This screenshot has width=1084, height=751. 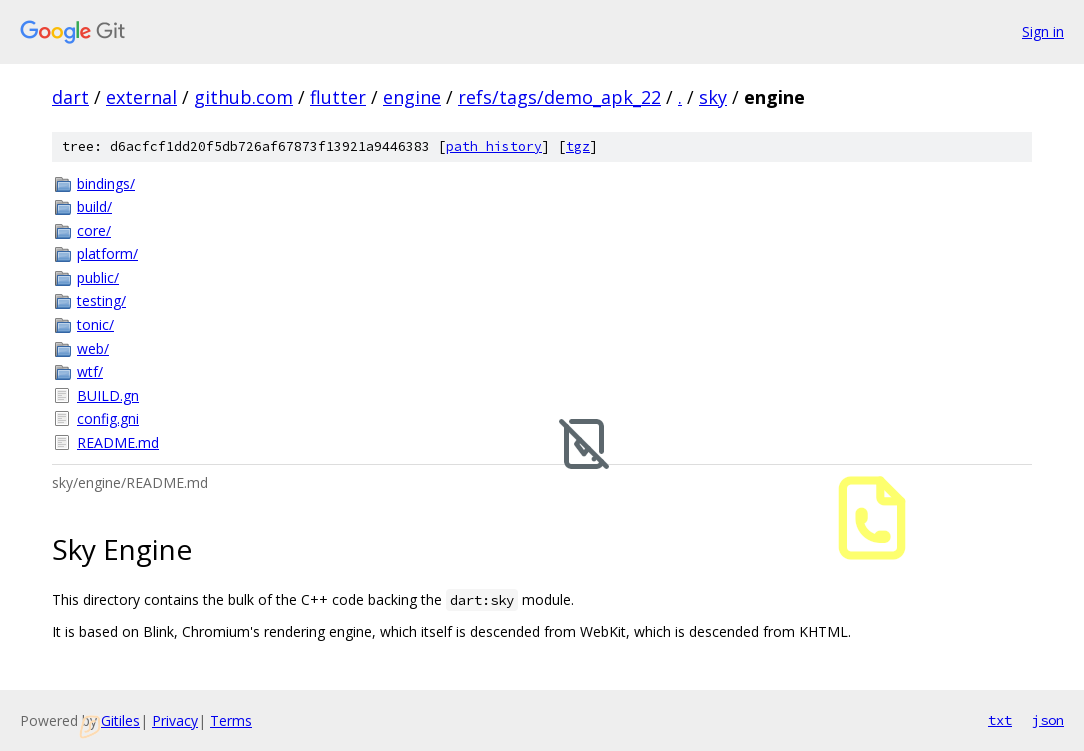 I want to click on playing cards disabled or unavailable, so click(x=584, y=444).